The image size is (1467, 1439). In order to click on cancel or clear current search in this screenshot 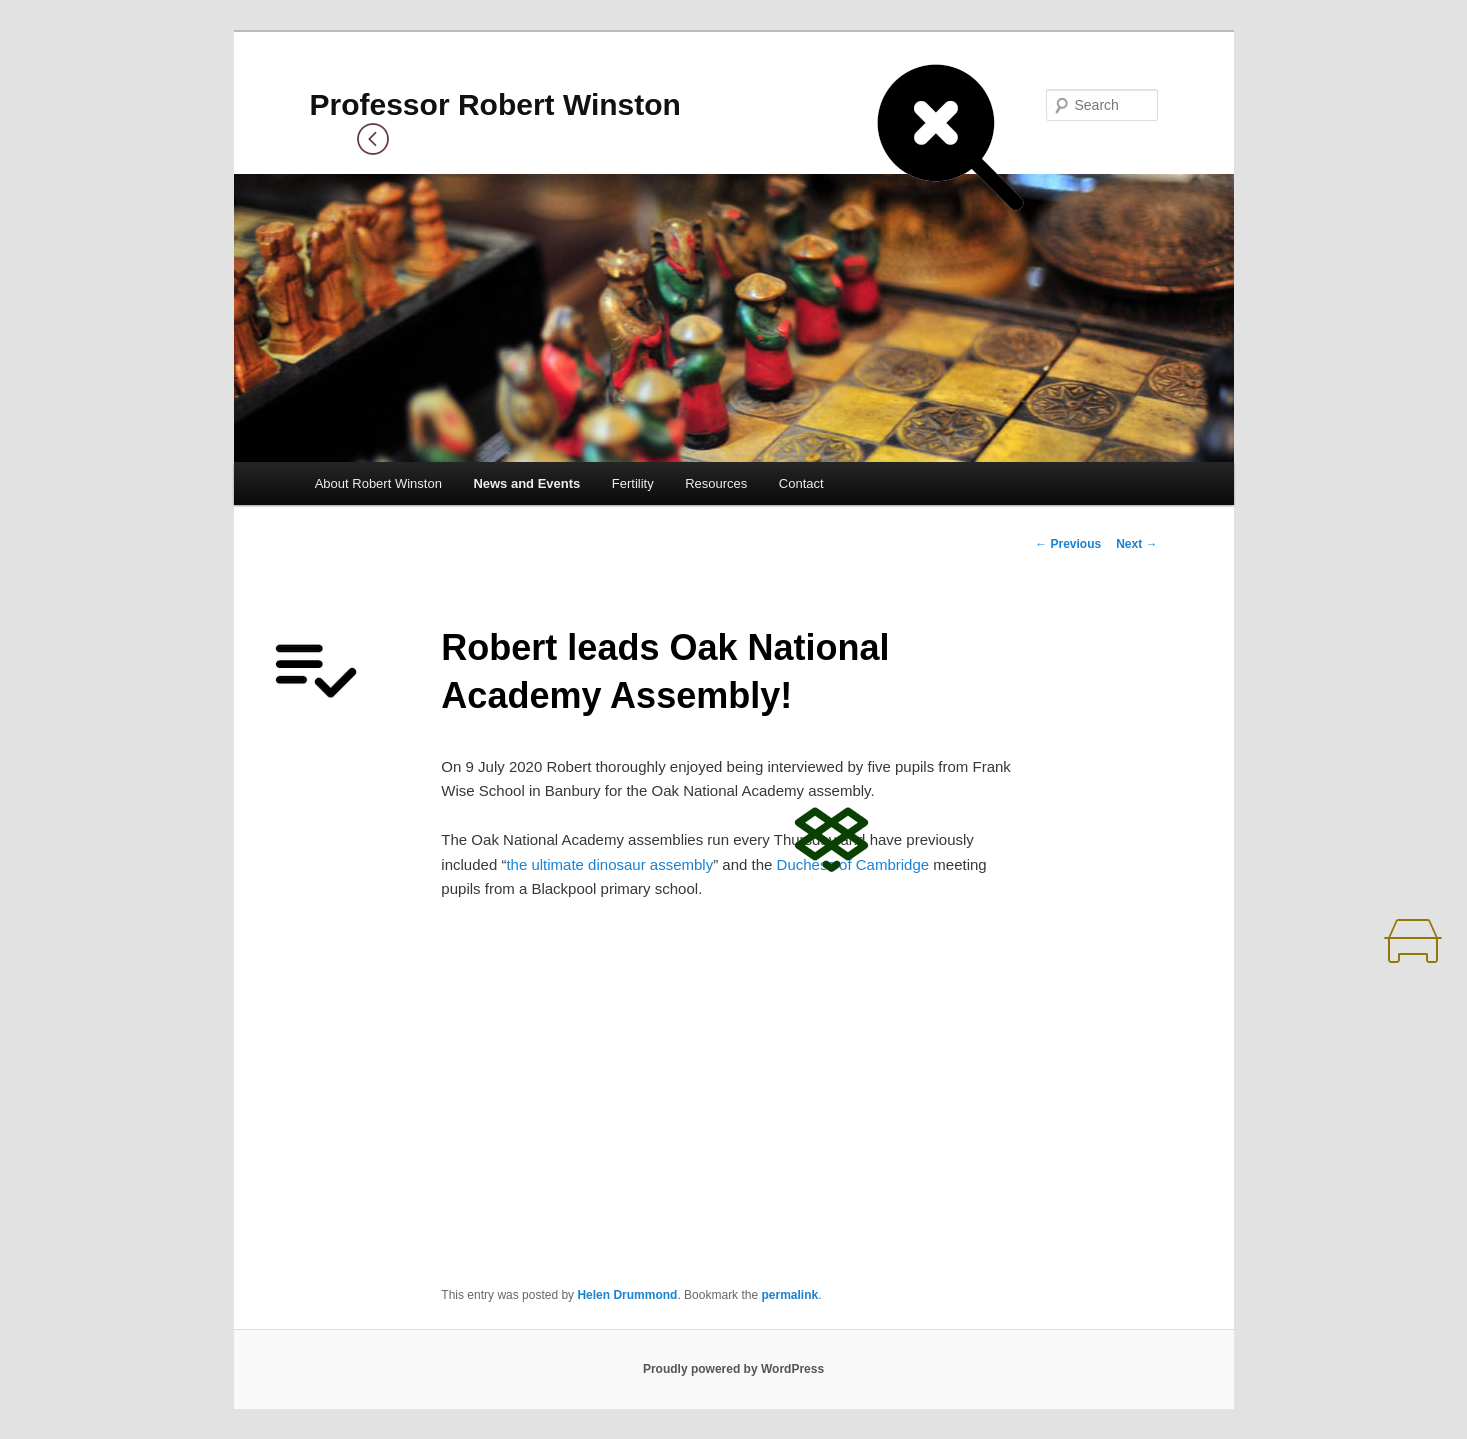, I will do `click(950, 137)`.